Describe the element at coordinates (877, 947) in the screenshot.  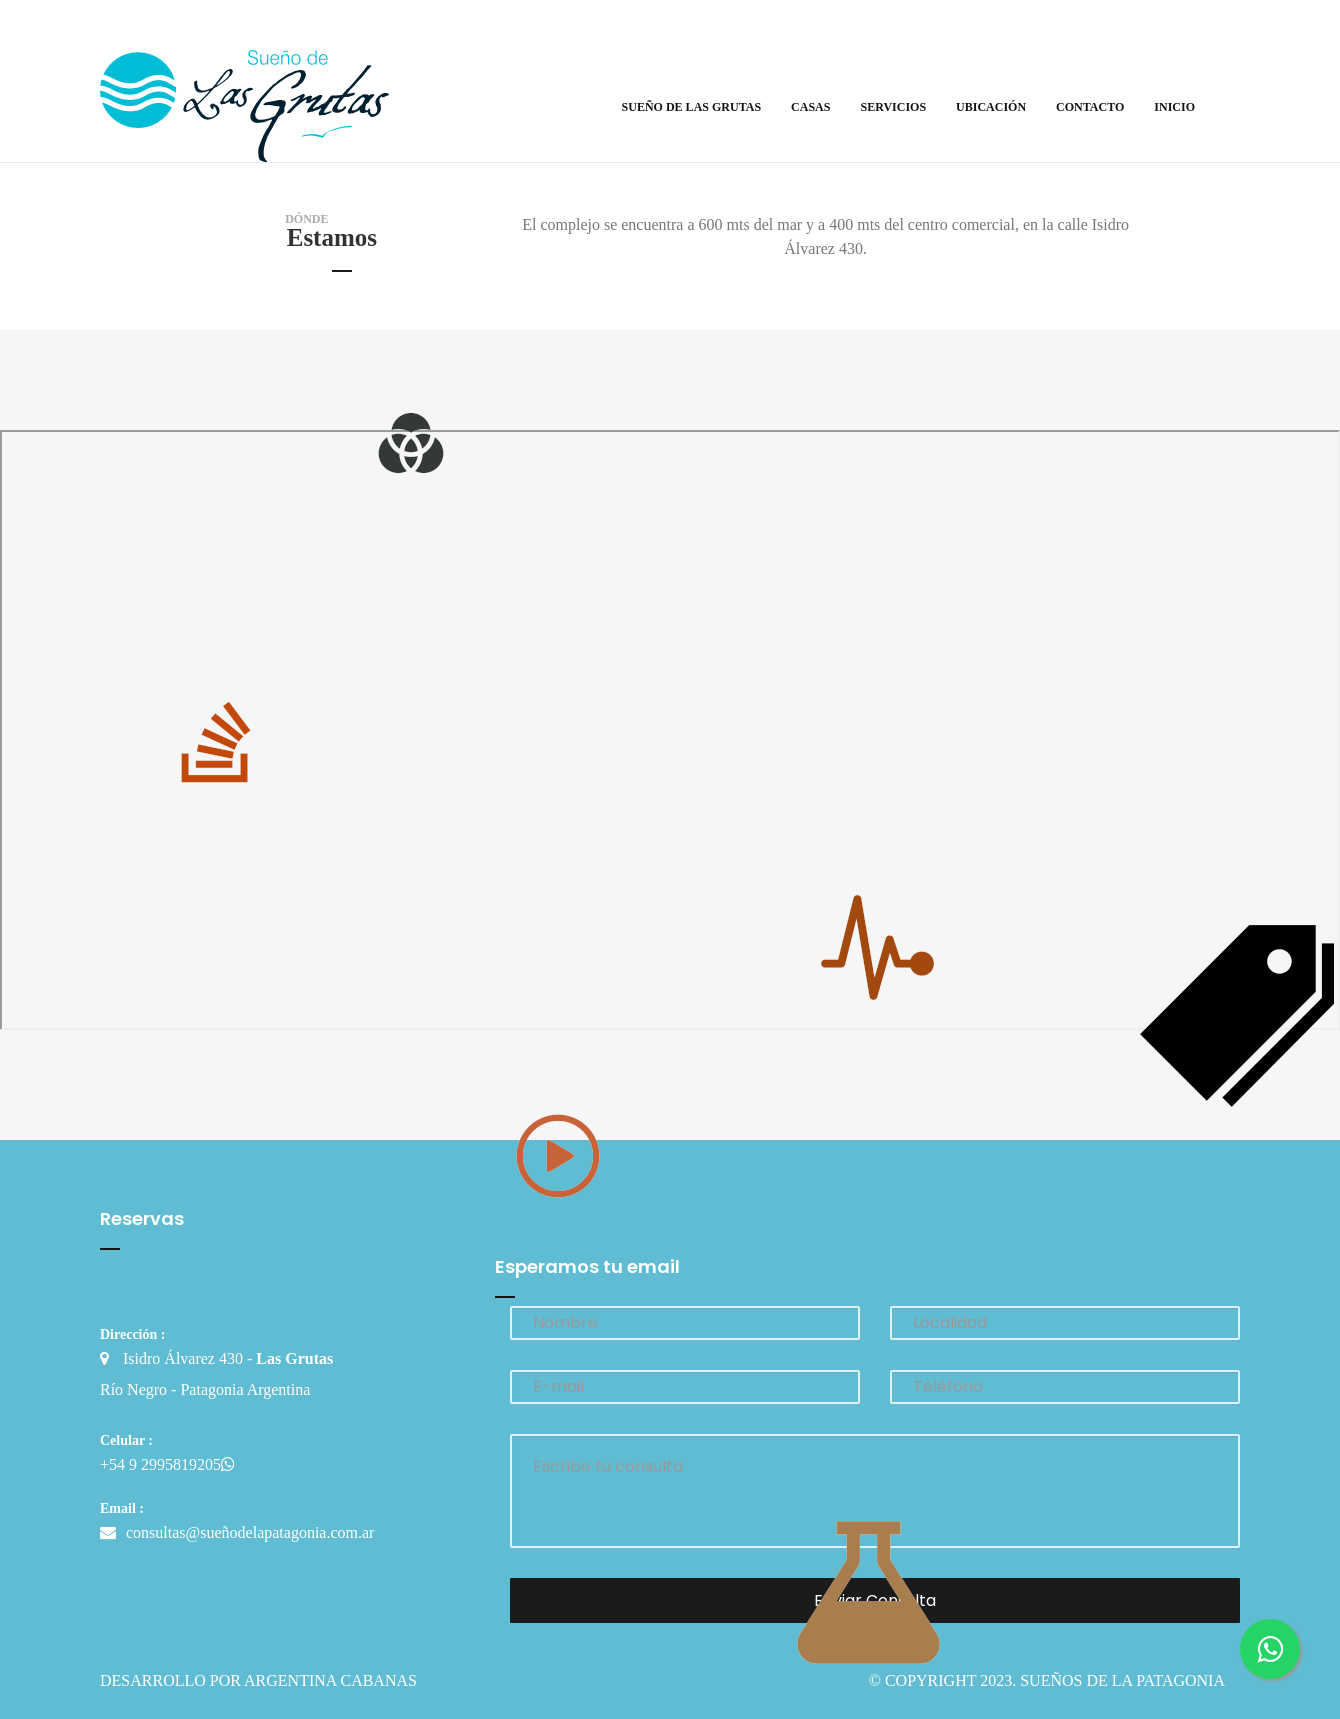
I see `view activity or health metrics` at that location.